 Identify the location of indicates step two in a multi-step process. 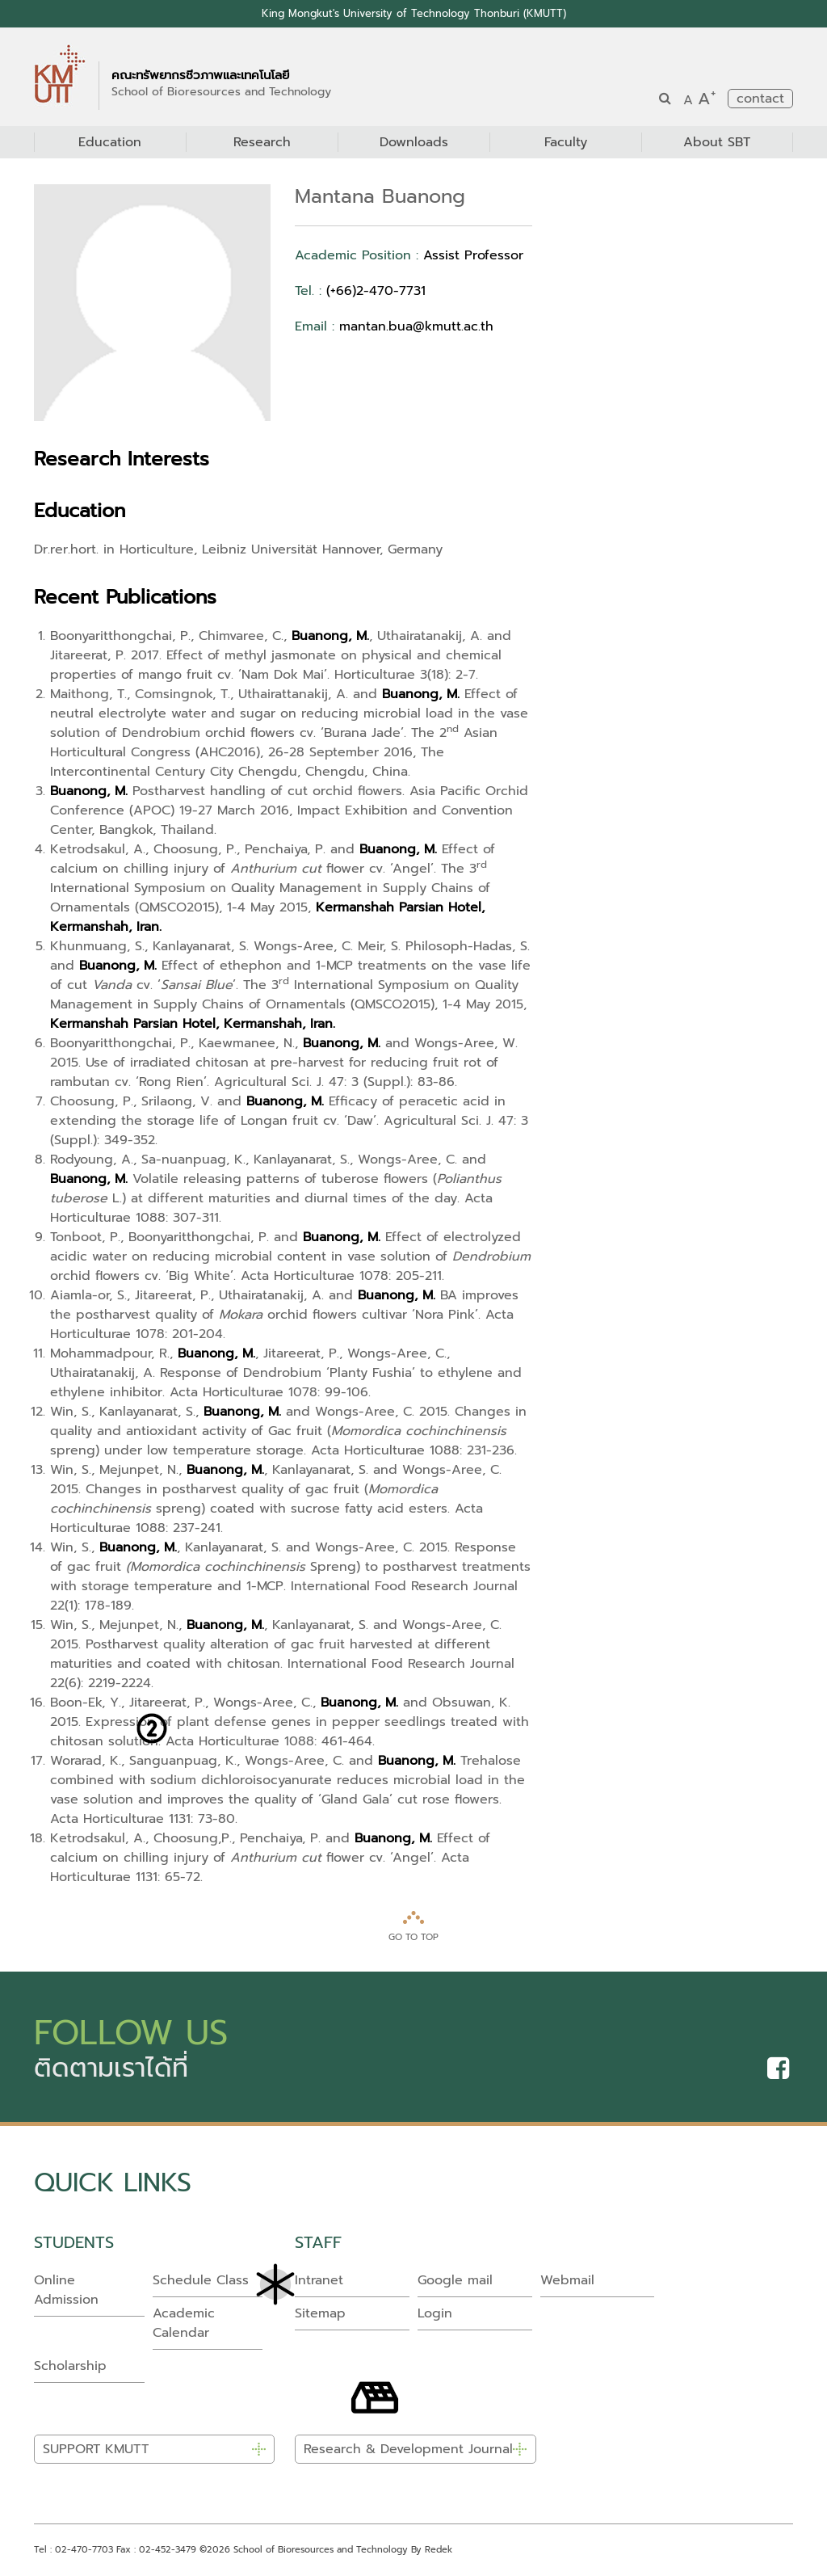
(152, 1728).